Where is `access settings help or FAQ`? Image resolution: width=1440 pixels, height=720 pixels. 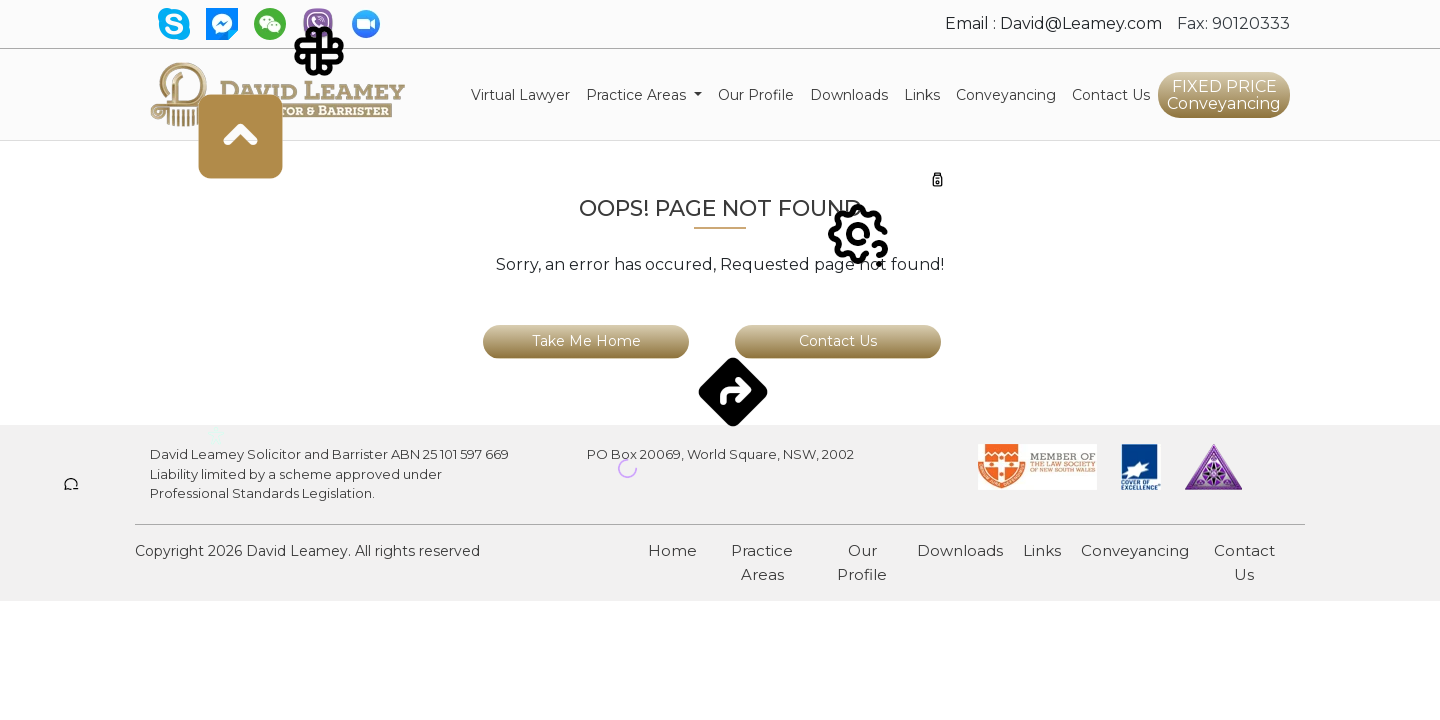 access settings help or FAQ is located at coordinates (858, 234).